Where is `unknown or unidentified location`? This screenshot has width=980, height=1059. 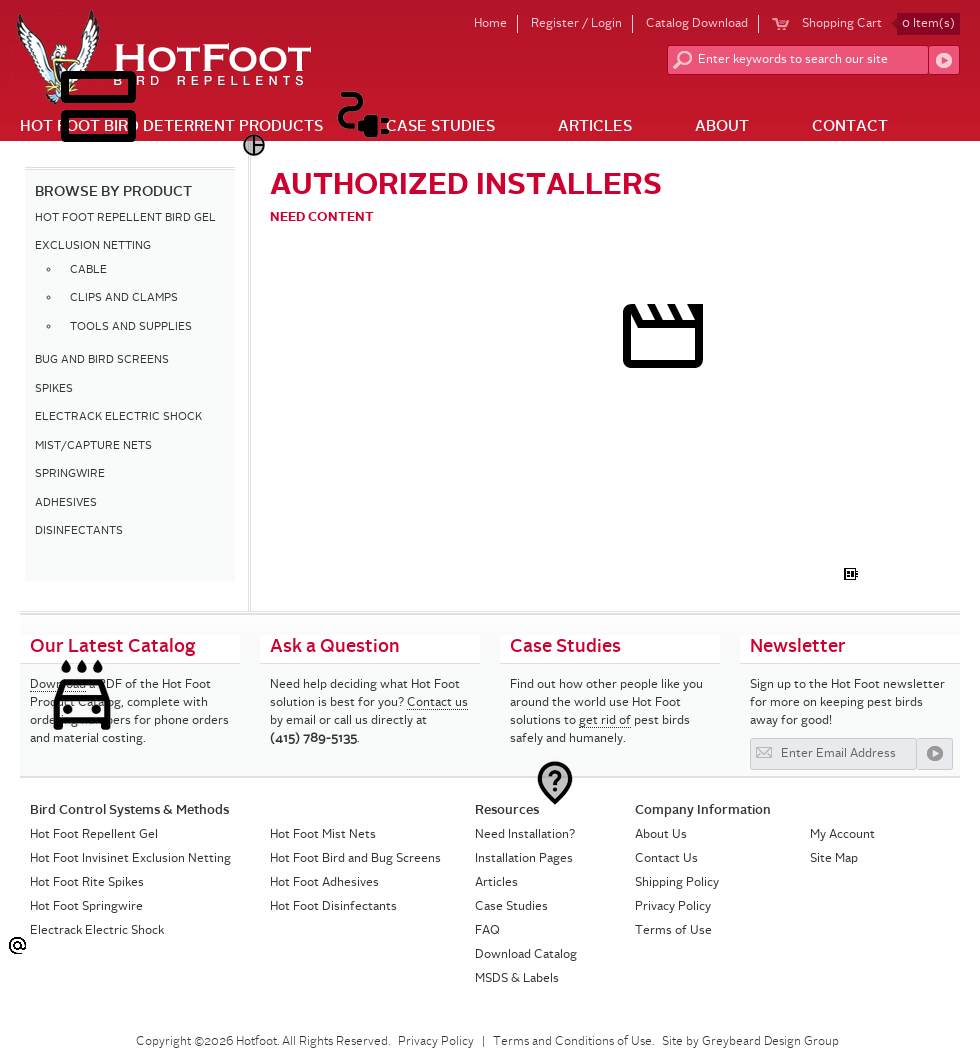 unknown or unidentified location is located at coordinates (555, 783).